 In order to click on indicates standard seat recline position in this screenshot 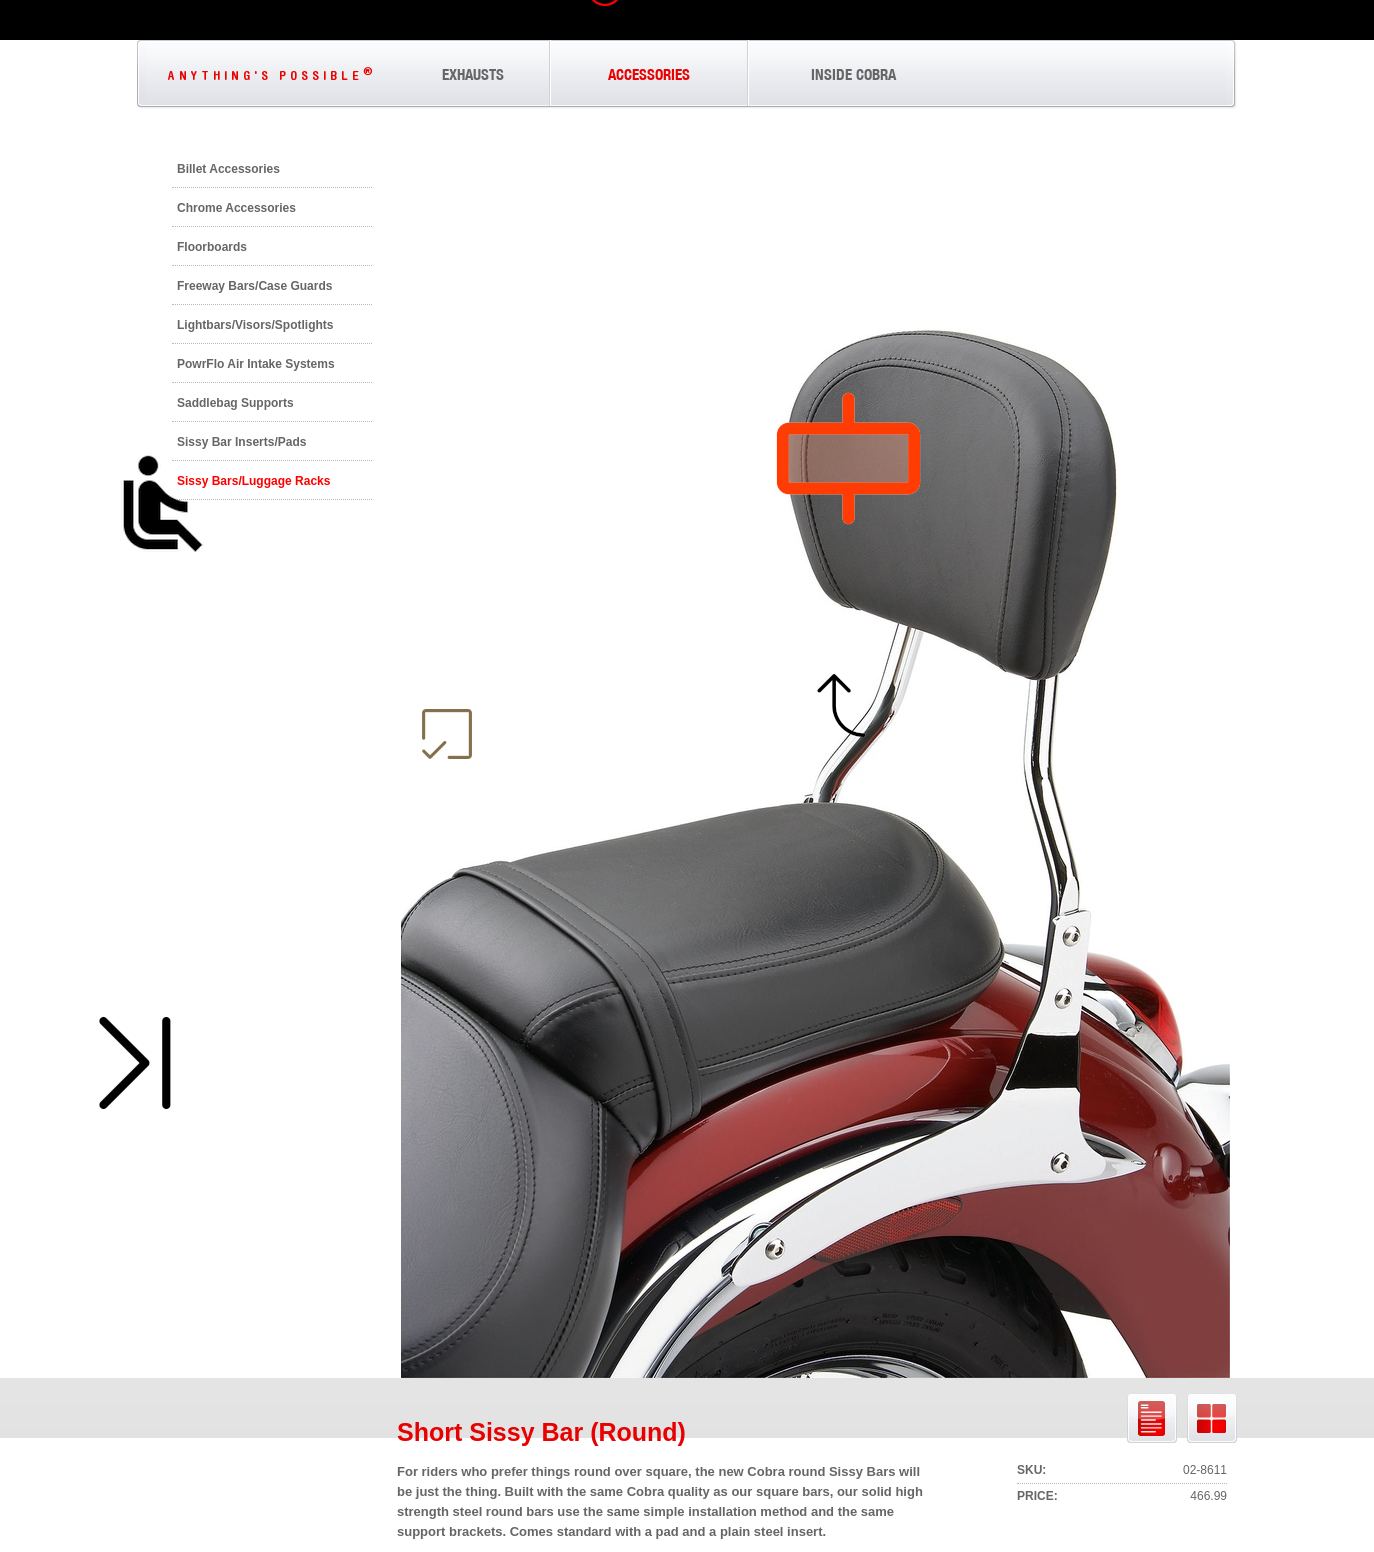, I will do `click(163, 505)`.